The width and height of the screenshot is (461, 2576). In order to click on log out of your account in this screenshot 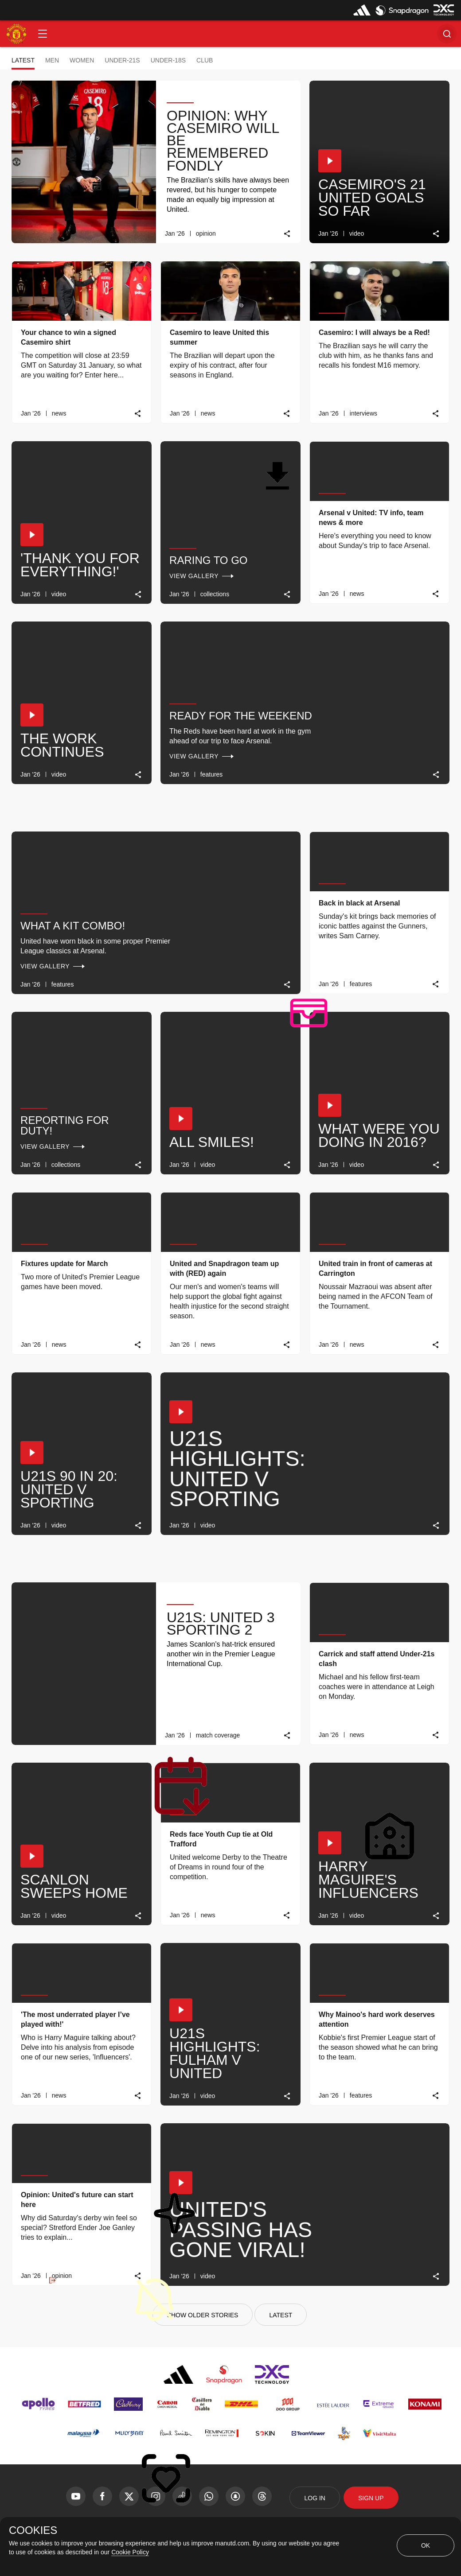, I will do `click(52, 2280)`.